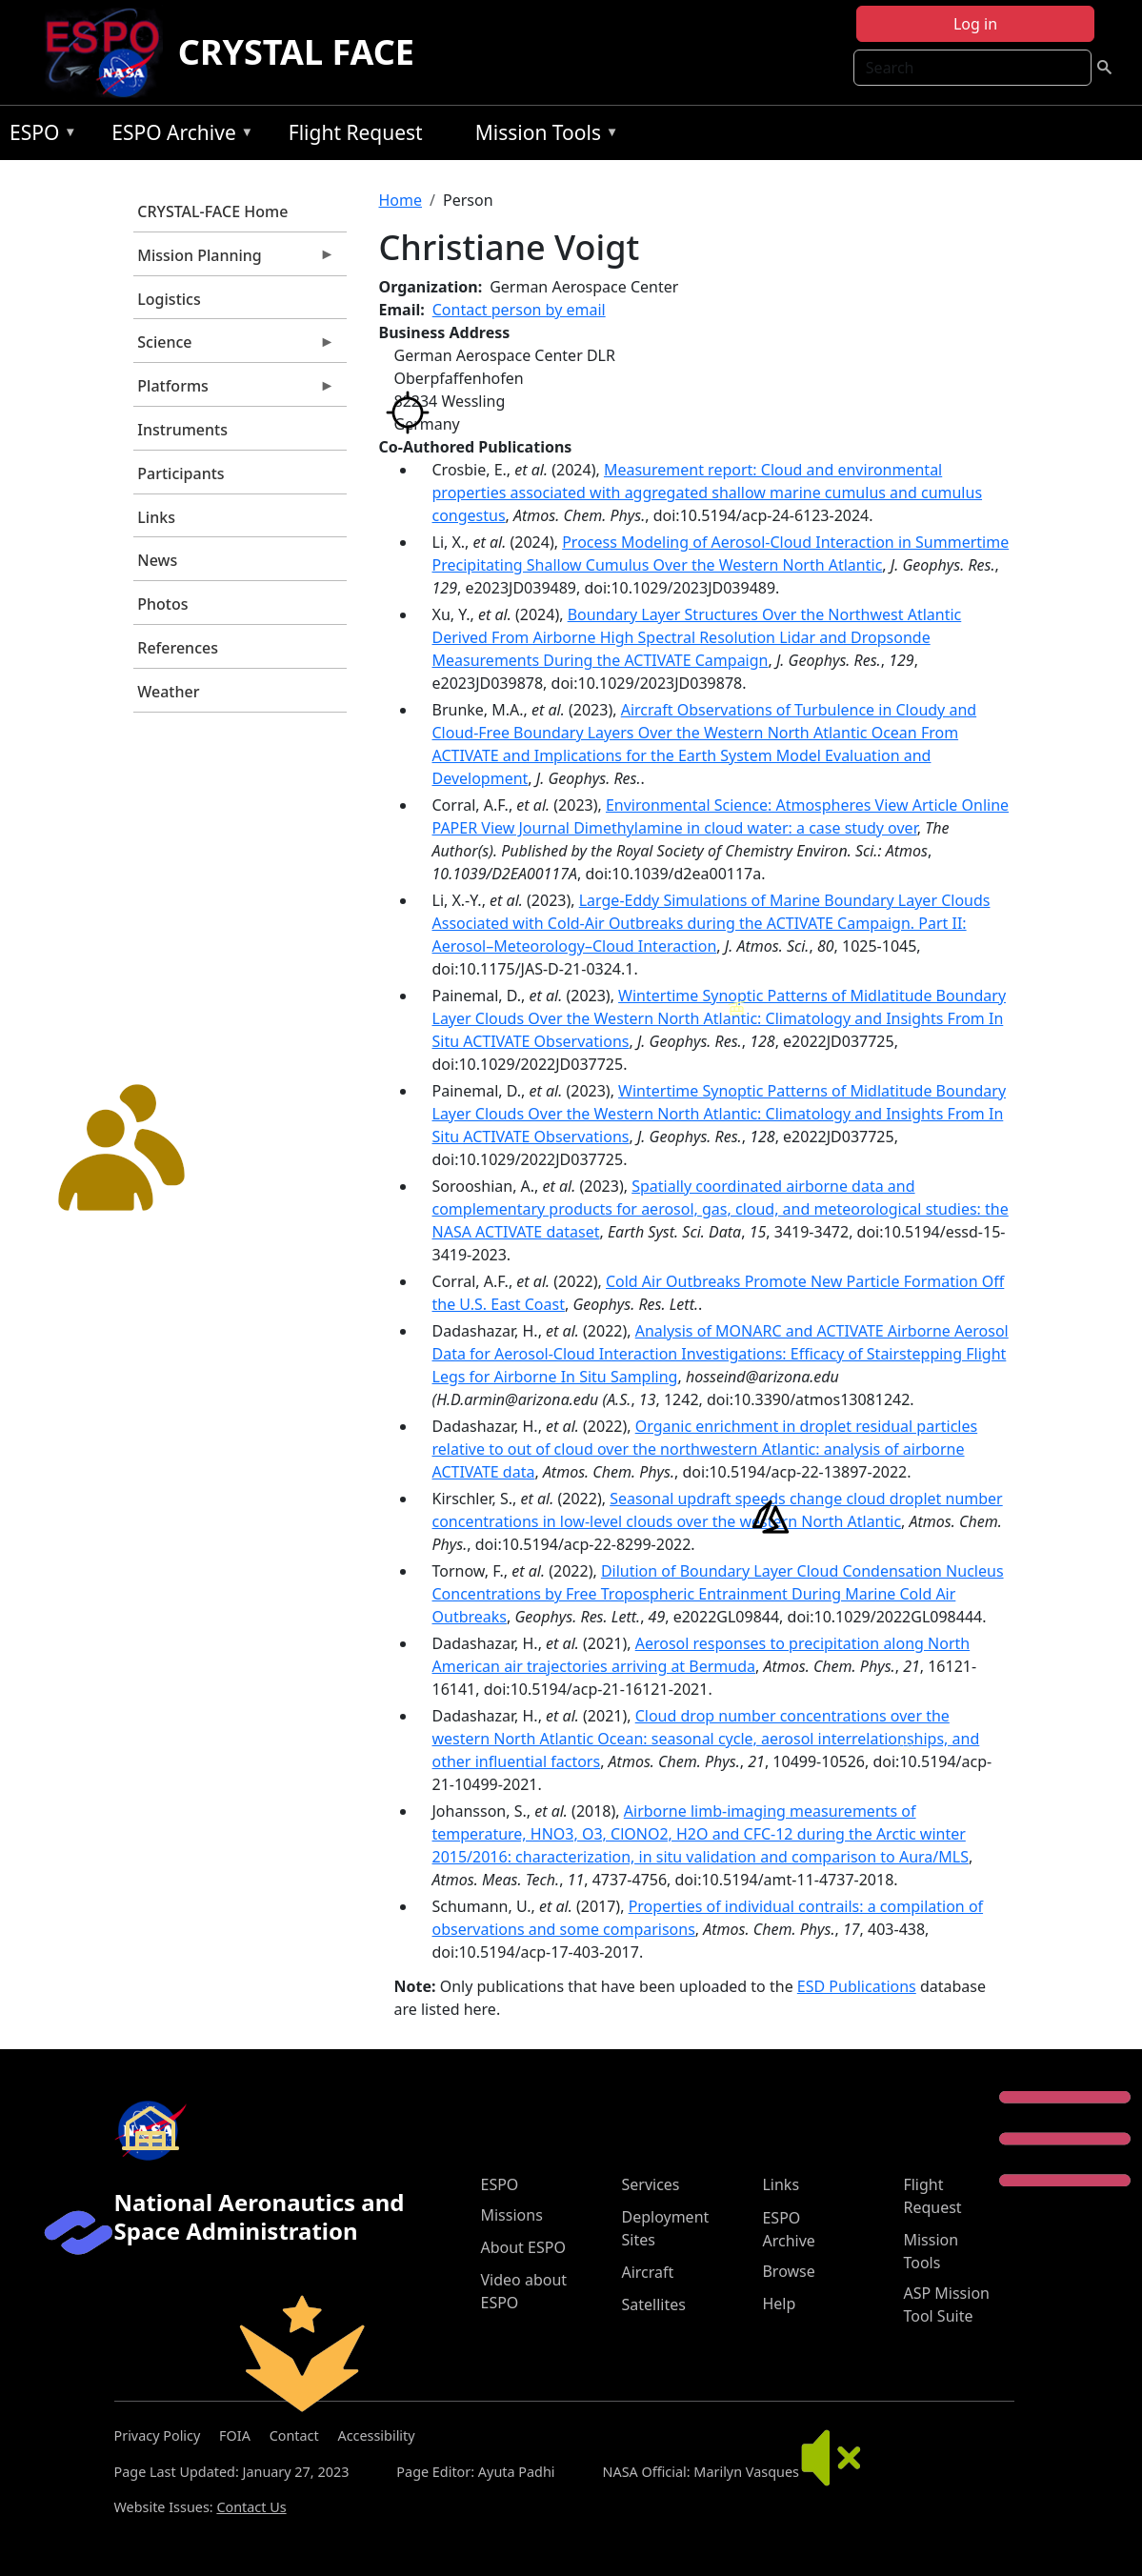  I want to click on access cable car or gondola transit information, so click(736, 1008).